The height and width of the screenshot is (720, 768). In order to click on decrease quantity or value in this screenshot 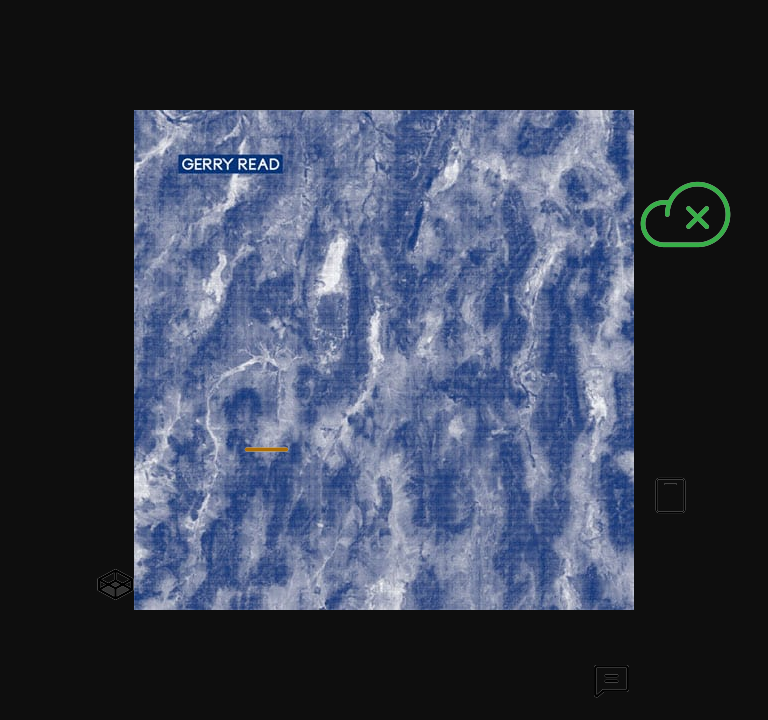, I will do `click(266, 449)`.